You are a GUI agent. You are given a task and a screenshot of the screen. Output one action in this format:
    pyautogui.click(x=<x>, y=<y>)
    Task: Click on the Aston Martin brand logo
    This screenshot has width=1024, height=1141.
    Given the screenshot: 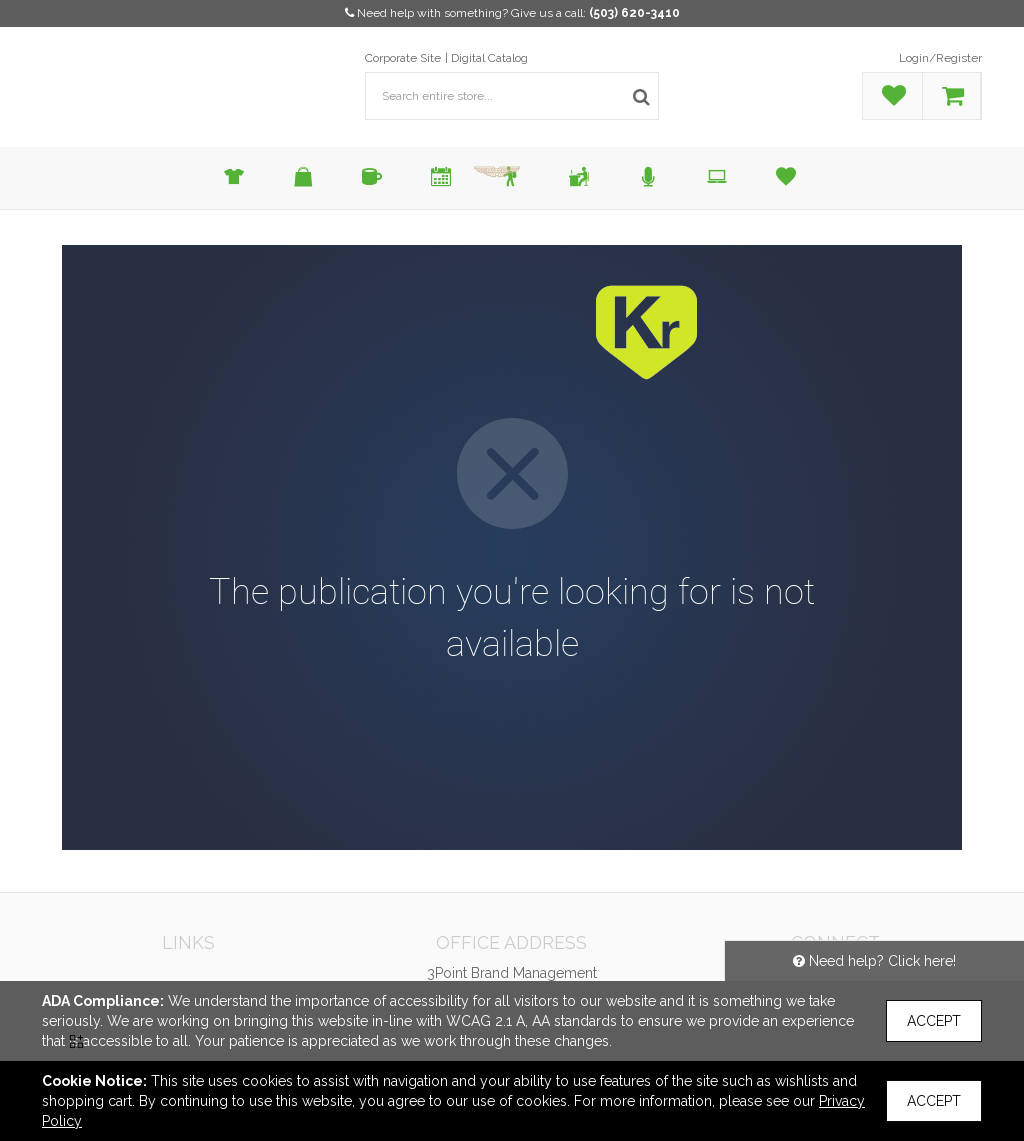 What is the action you would take?
    pyautogui.click(x=497, y=172)
    